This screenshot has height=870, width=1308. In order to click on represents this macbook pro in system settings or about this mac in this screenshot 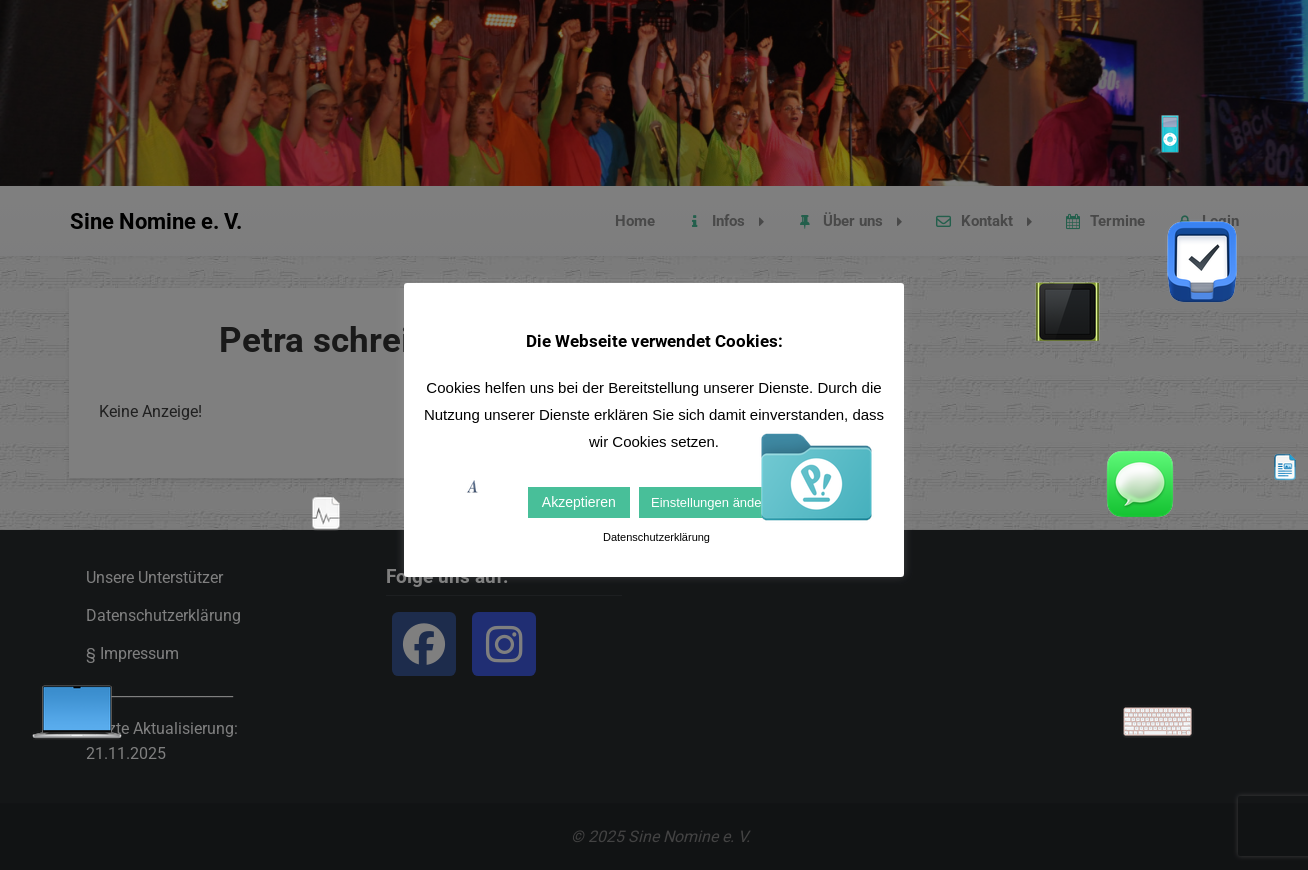, I will do `click(77, 709)`.